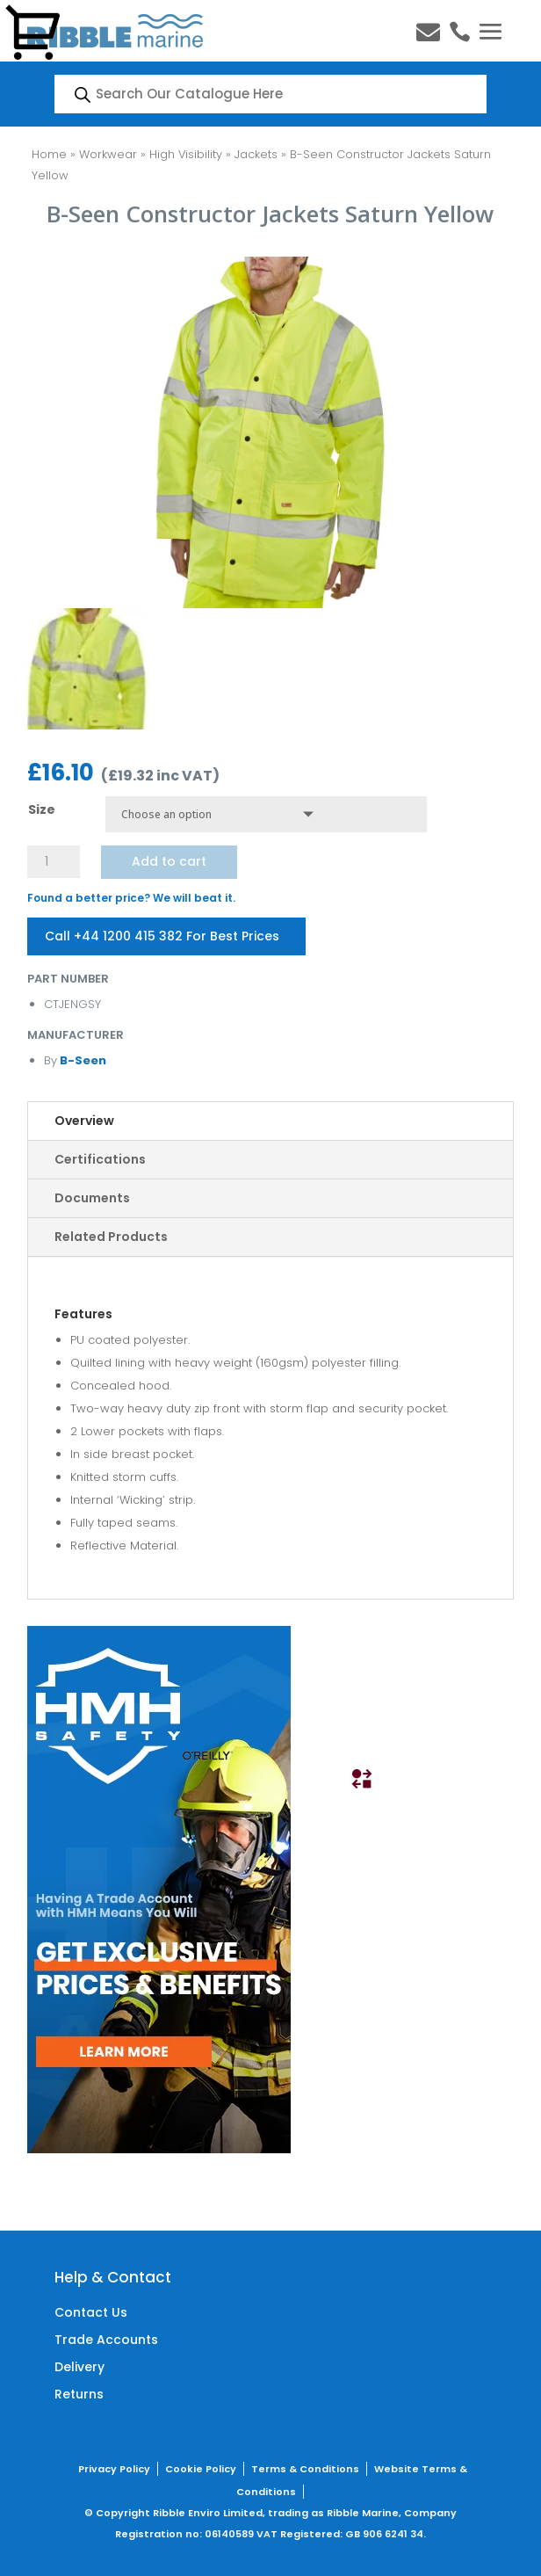 This screenshot has width=541, height=2576. What do you see at coordinates (362, 1779) in the screenshot?
I see `swap or exchange between two items` at bounding box center [362, 1779].